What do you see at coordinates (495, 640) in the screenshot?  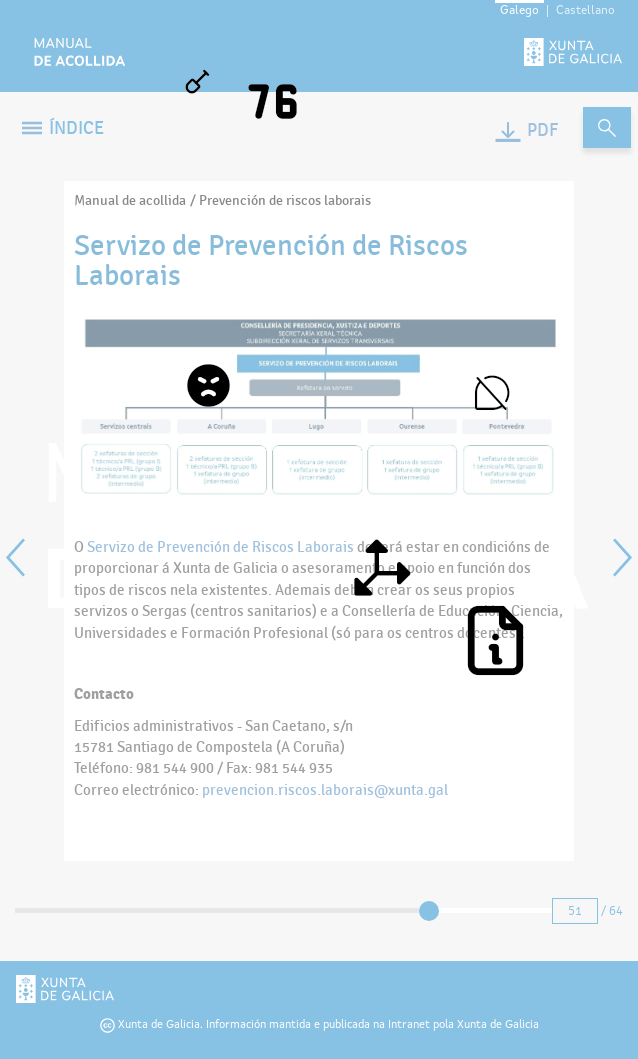 I see `view file details or properties` at bounding box center [495, 640].